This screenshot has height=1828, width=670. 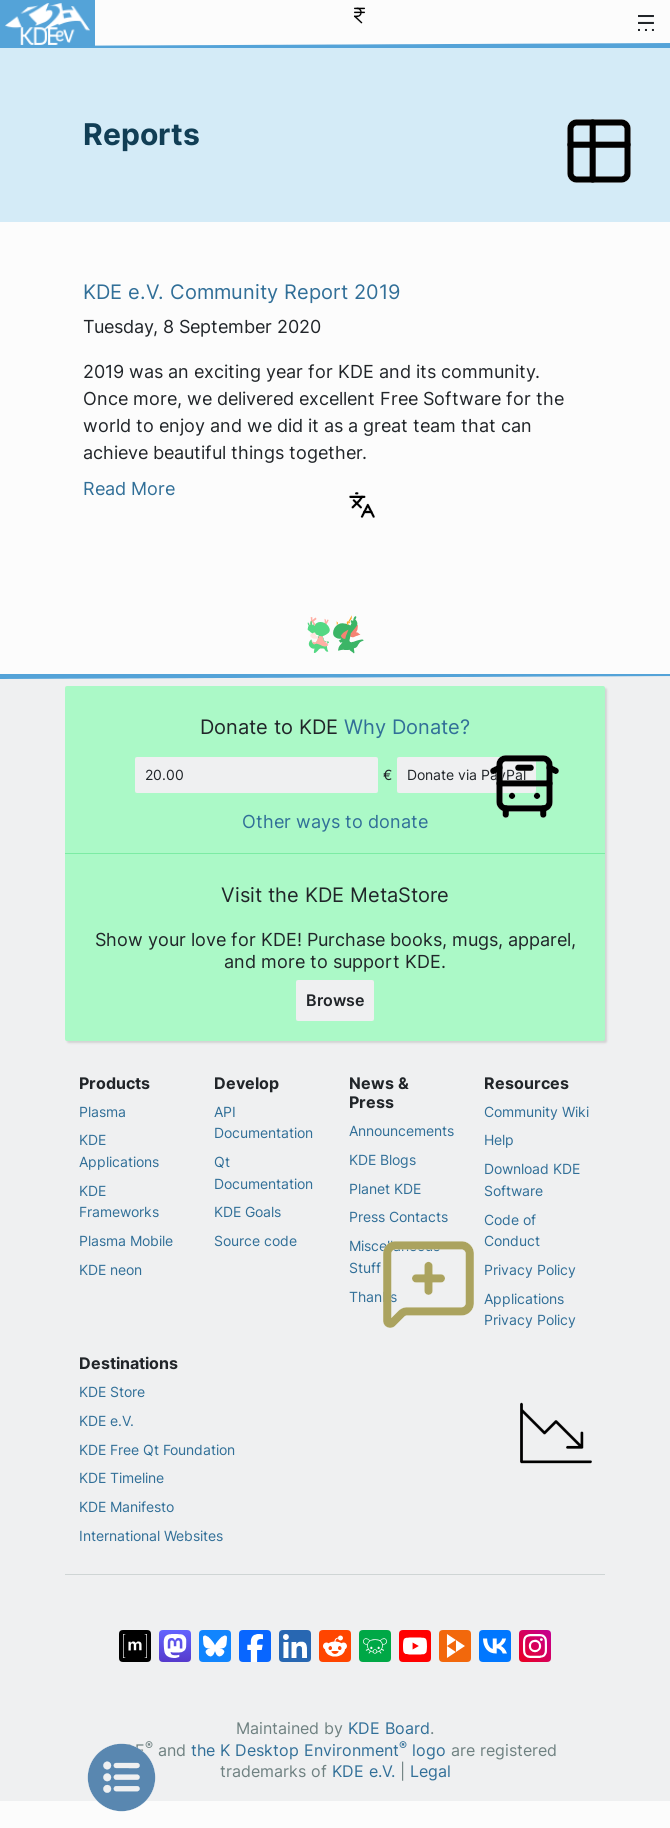 What do you see at coordinates (359, 15) in the screenshot?
I see `view price or amount in indian rupees` at bounding box center [359, 15].